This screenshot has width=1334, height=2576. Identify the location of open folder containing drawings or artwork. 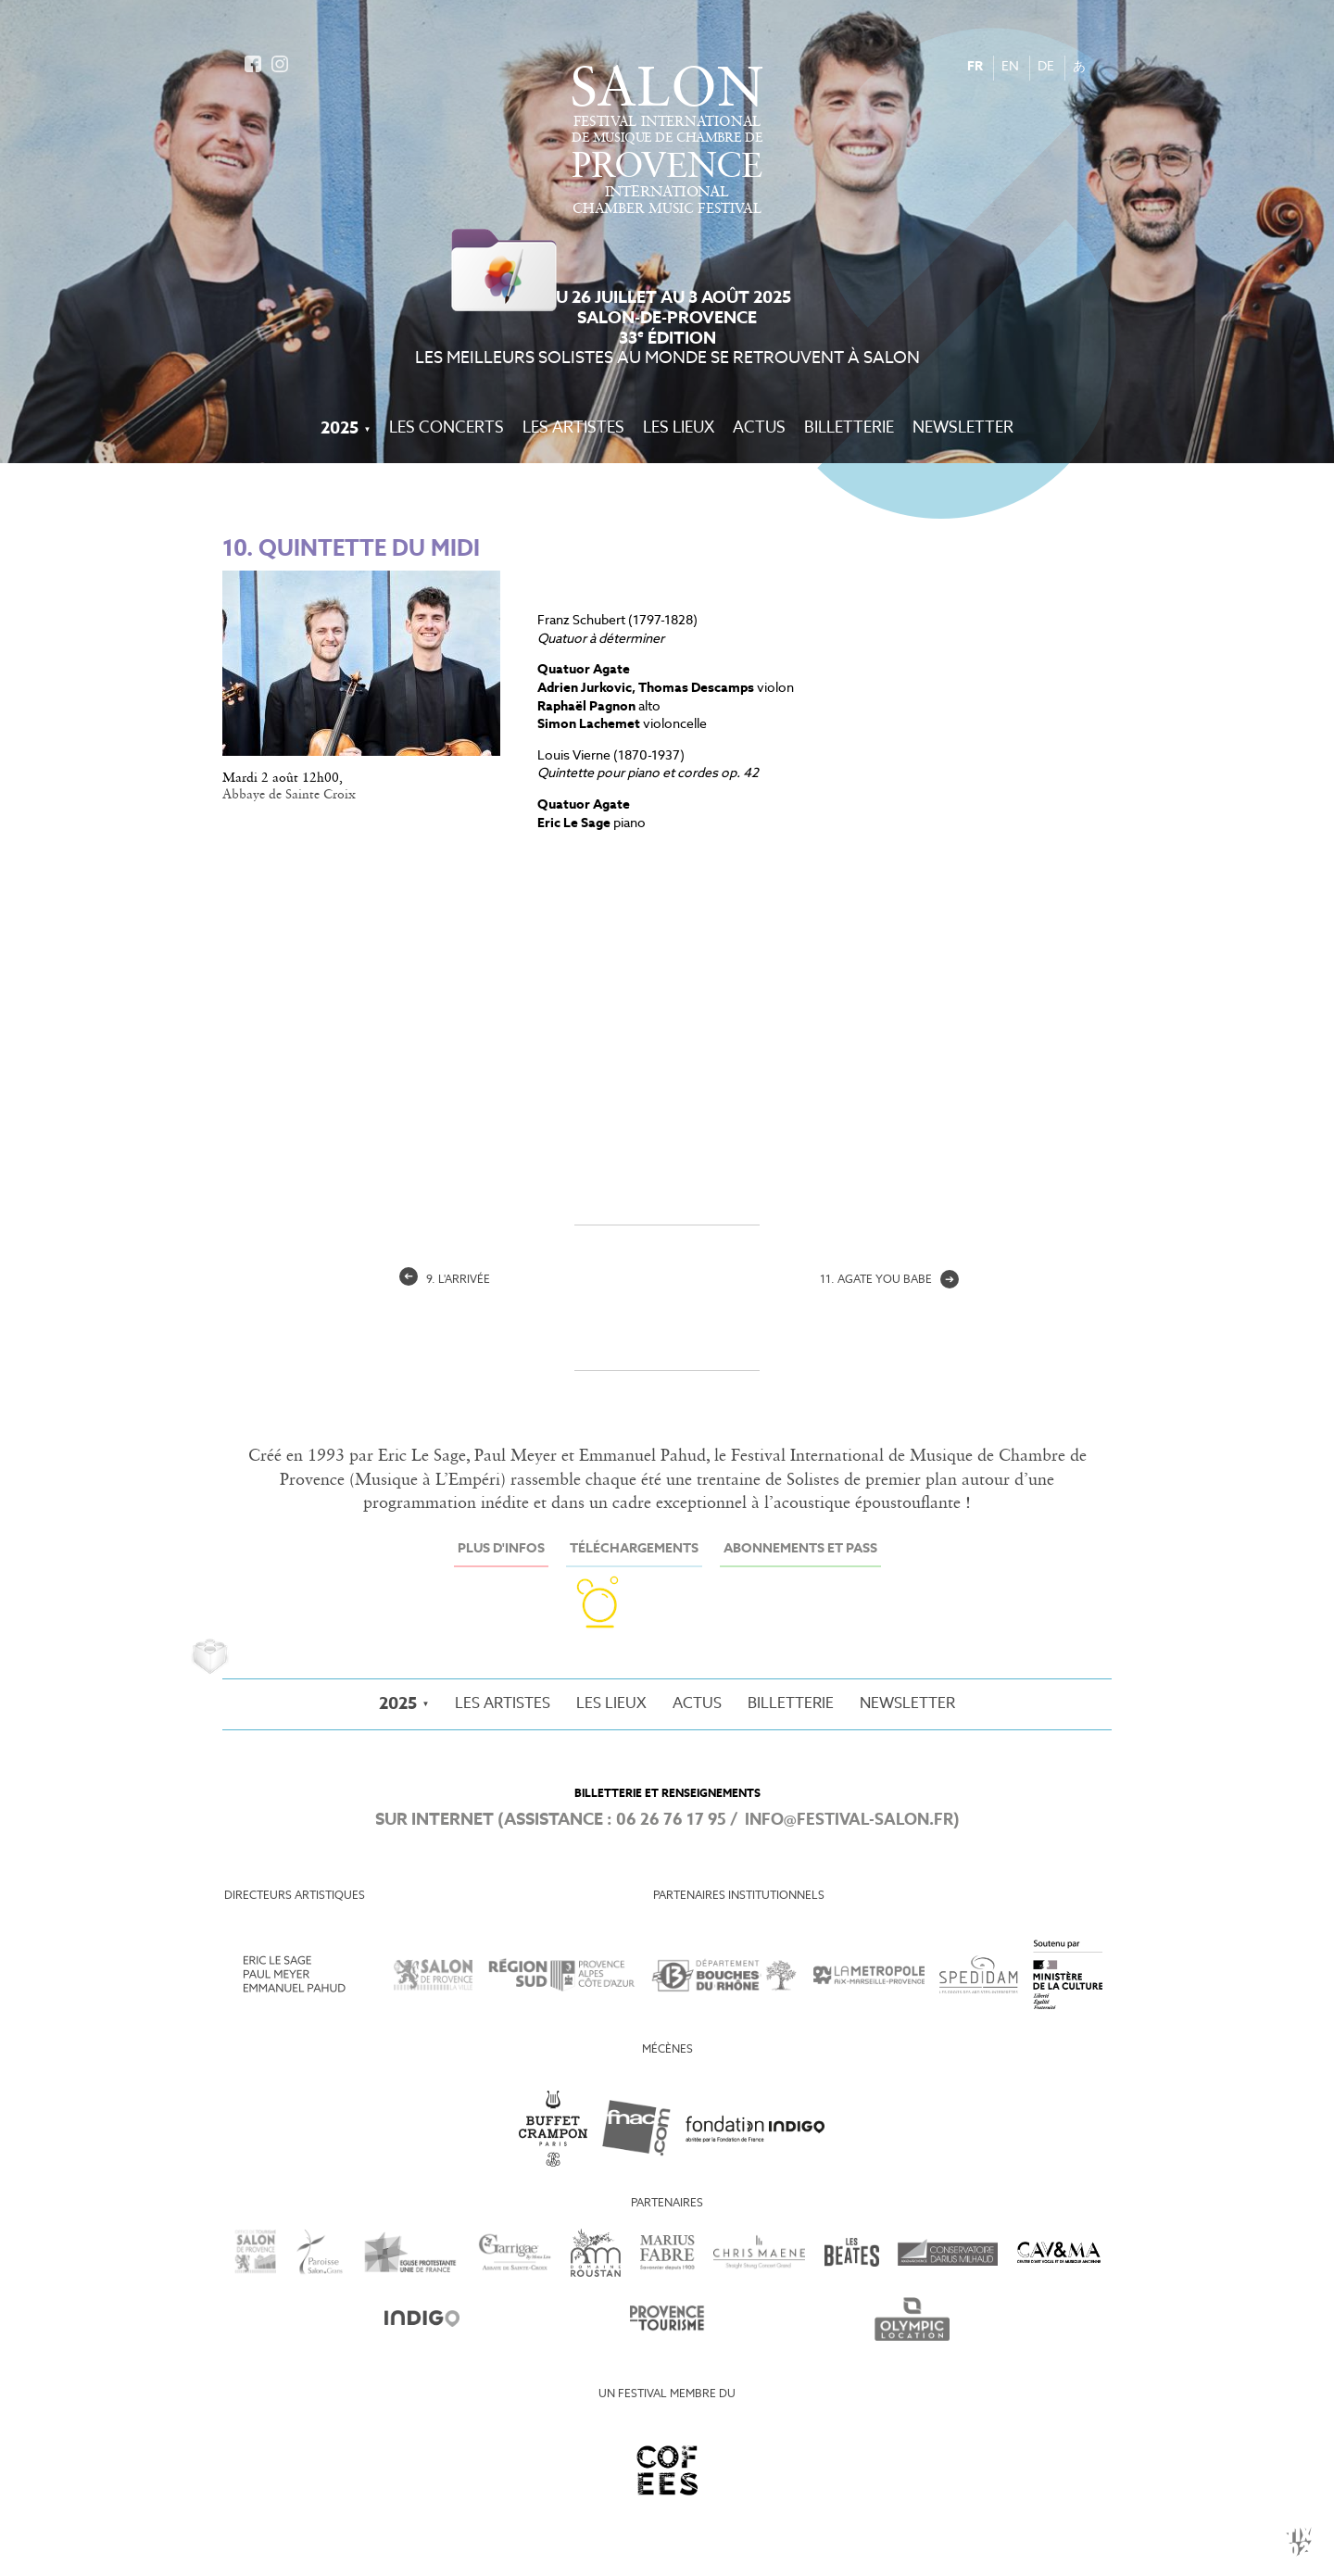
(503, 272).